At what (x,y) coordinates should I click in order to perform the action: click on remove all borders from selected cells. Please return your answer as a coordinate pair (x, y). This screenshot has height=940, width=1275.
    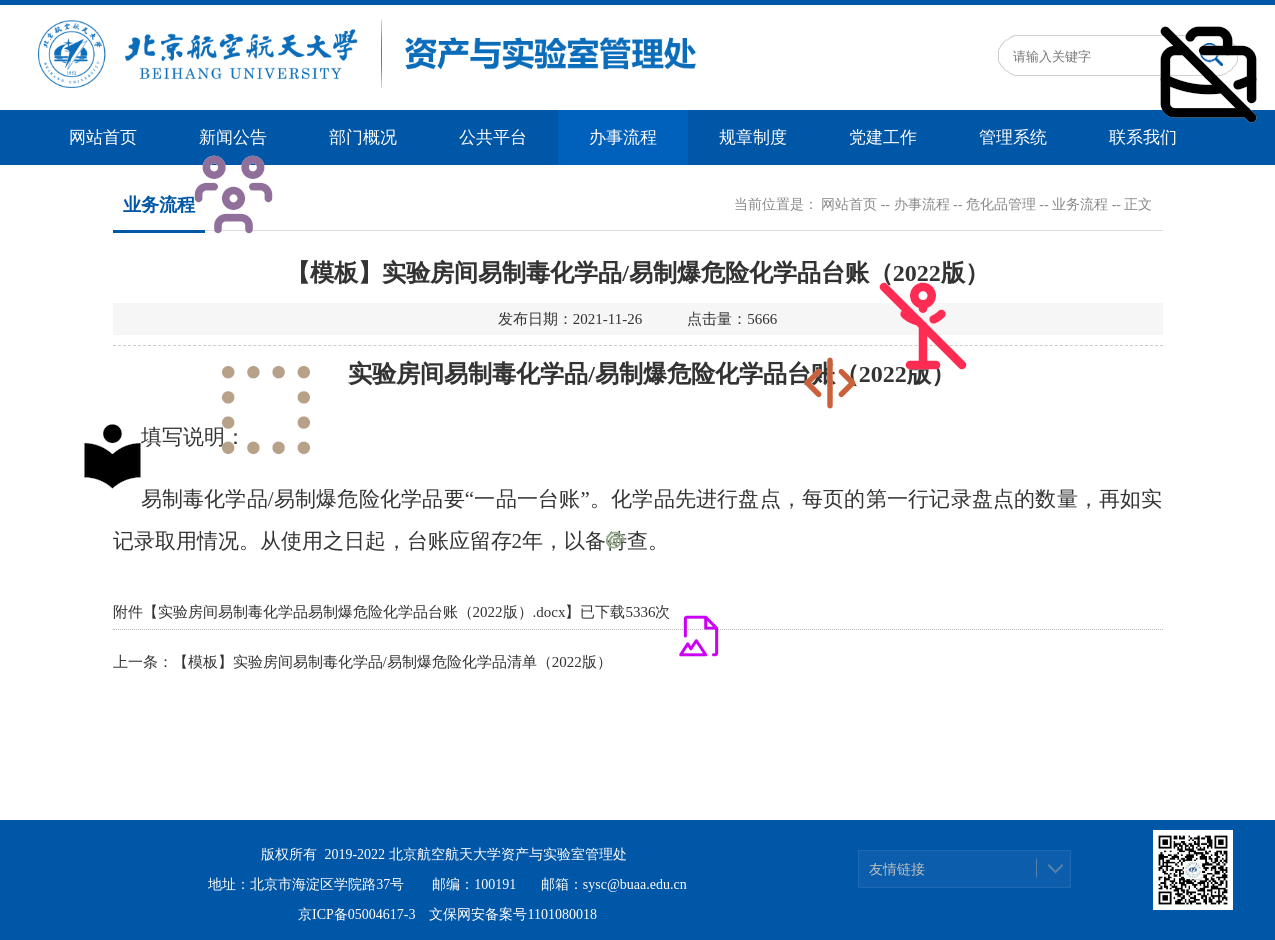
    Looking at the image, I should click on (266, 410).